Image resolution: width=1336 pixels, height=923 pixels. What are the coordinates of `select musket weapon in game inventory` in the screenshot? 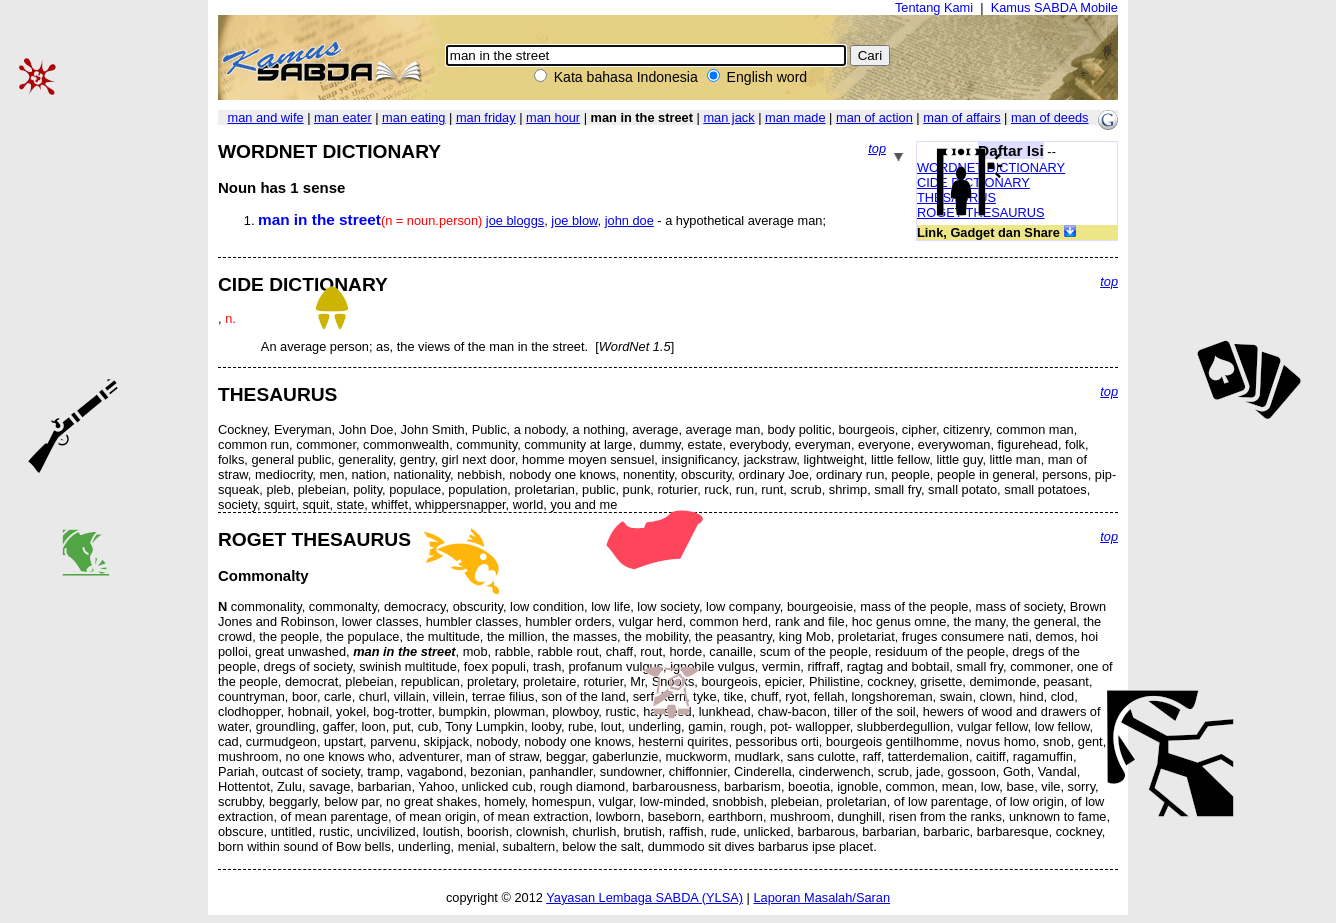 It's located at (73, 426).